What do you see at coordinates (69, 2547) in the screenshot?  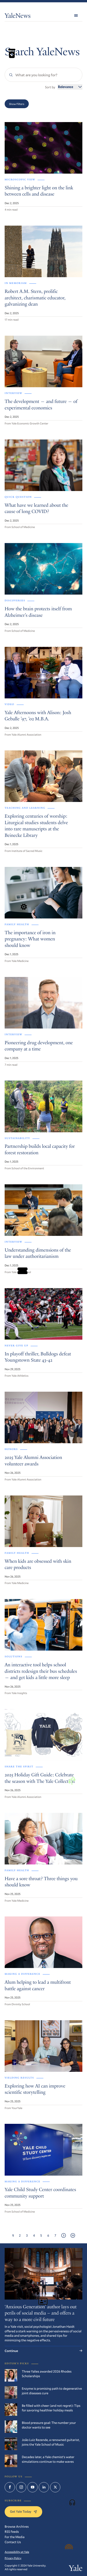 I see `indicates LGBTQ+ pride or inclusivity features` at bounding box center [69, 2547].